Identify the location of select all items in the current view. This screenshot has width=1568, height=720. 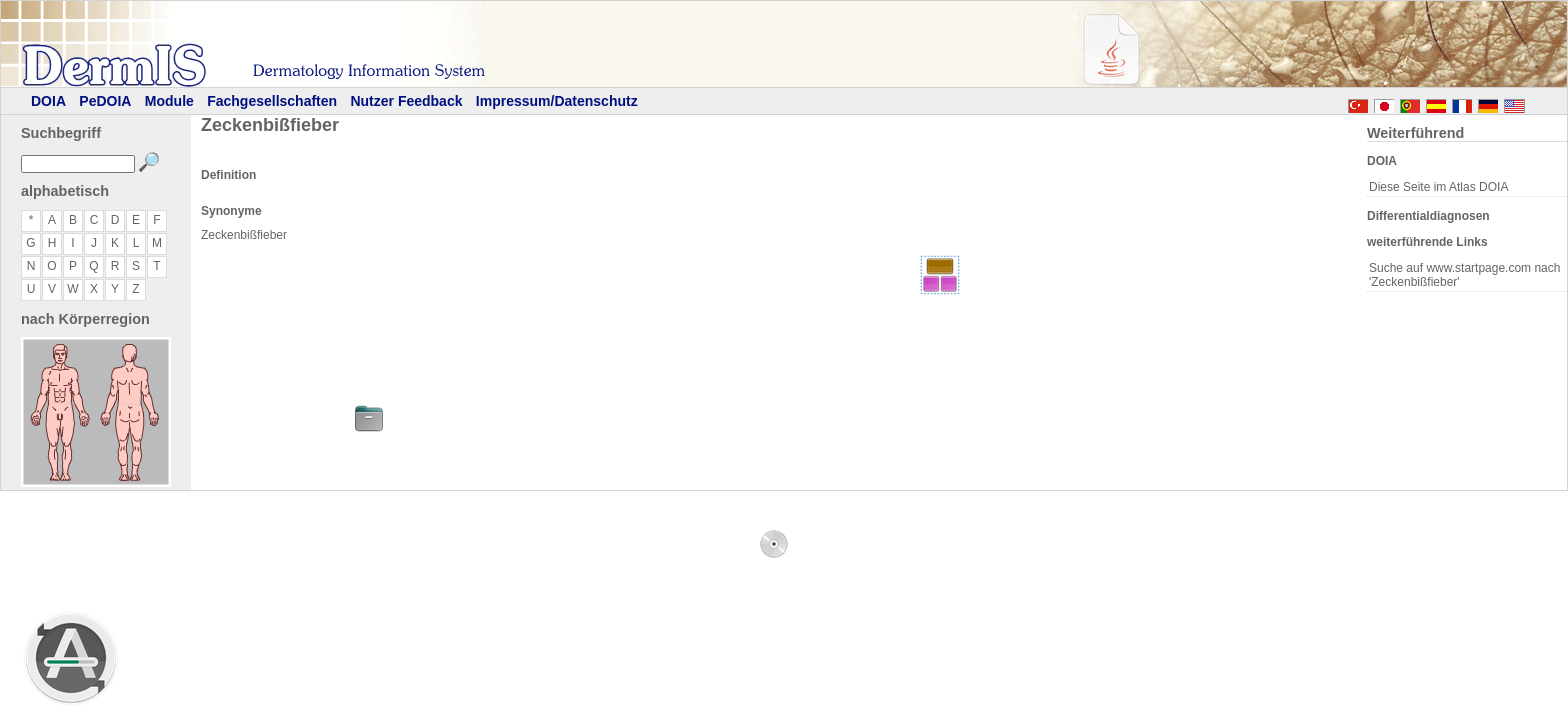
(940, 275).